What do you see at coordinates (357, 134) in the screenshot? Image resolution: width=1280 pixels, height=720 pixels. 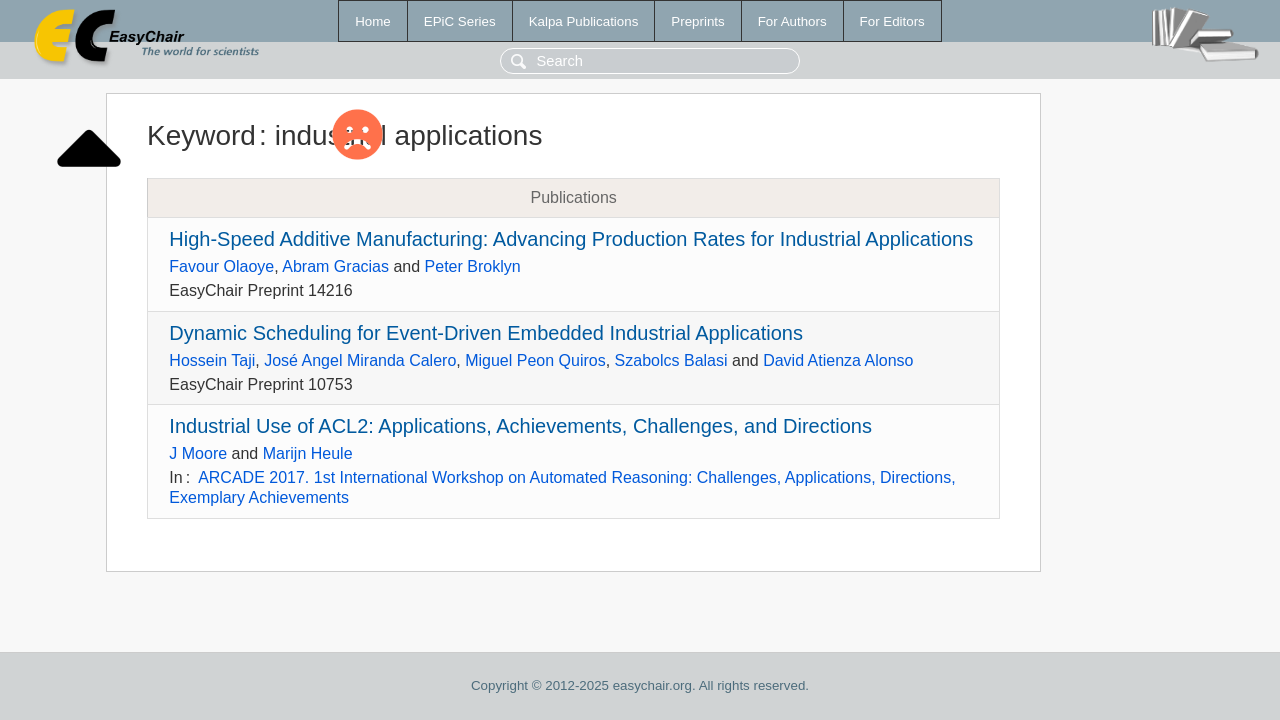 I see `submit negative feedback or rating` at bounding box center [357, 134].